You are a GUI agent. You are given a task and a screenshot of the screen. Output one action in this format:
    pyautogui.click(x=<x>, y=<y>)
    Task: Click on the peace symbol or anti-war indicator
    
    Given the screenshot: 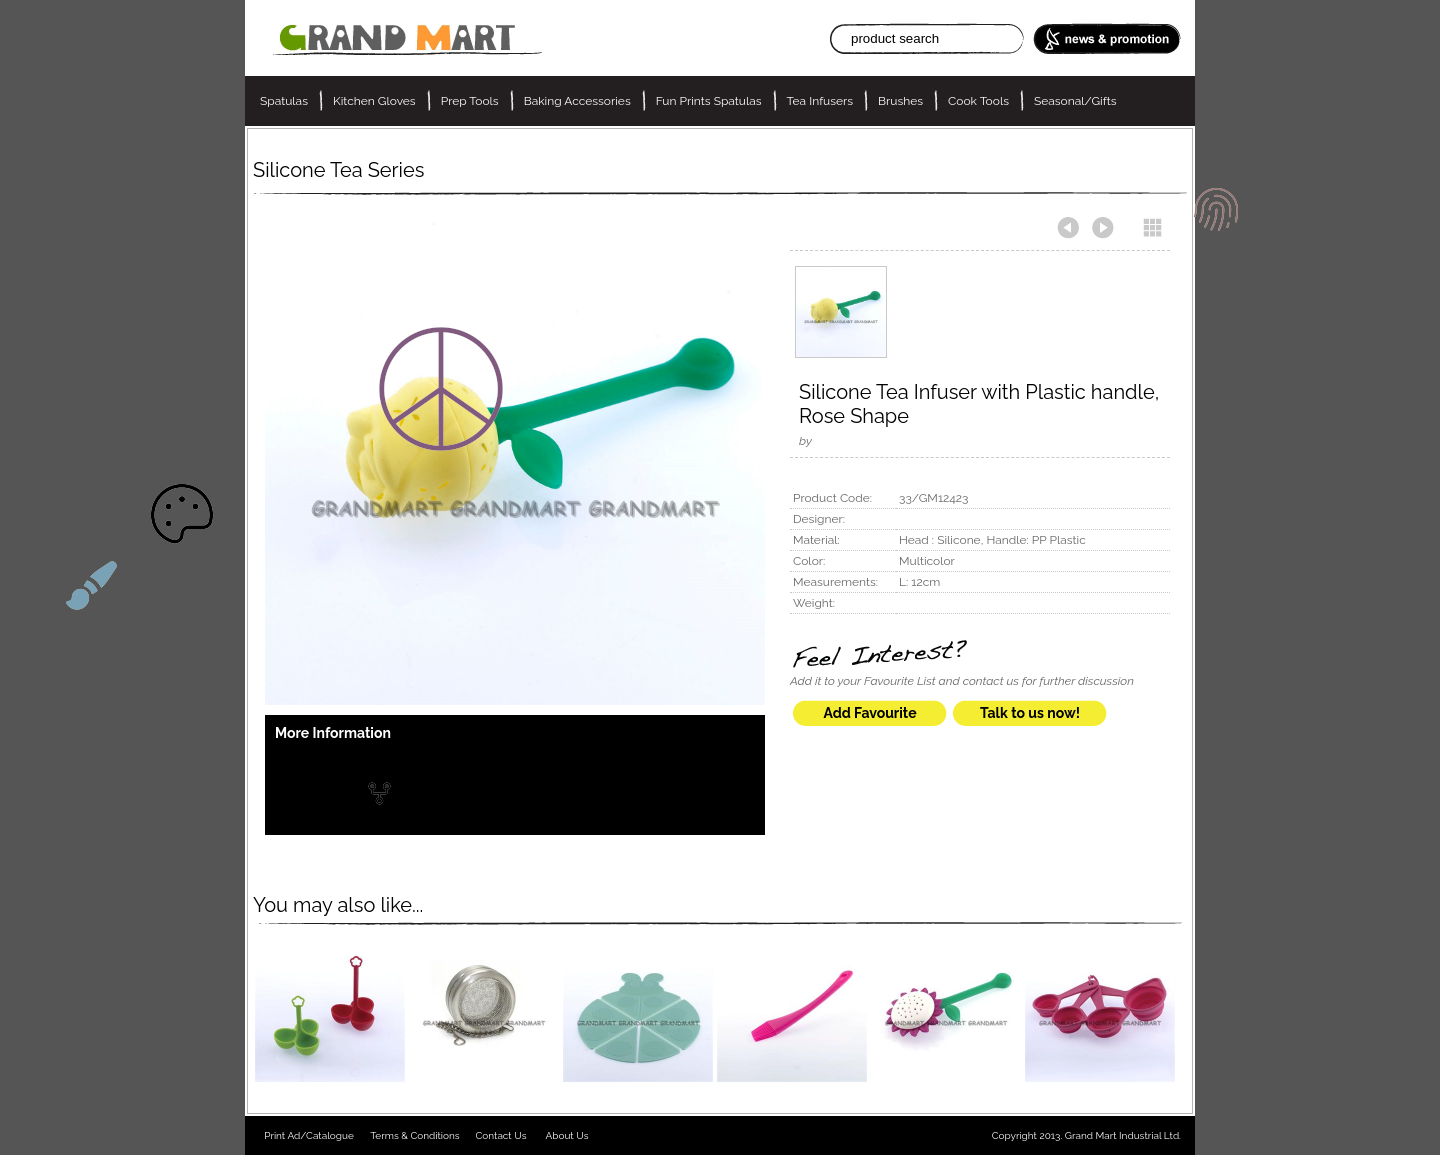 What is the action you would take?
    pyautogui.click(x=441, y=389)
    